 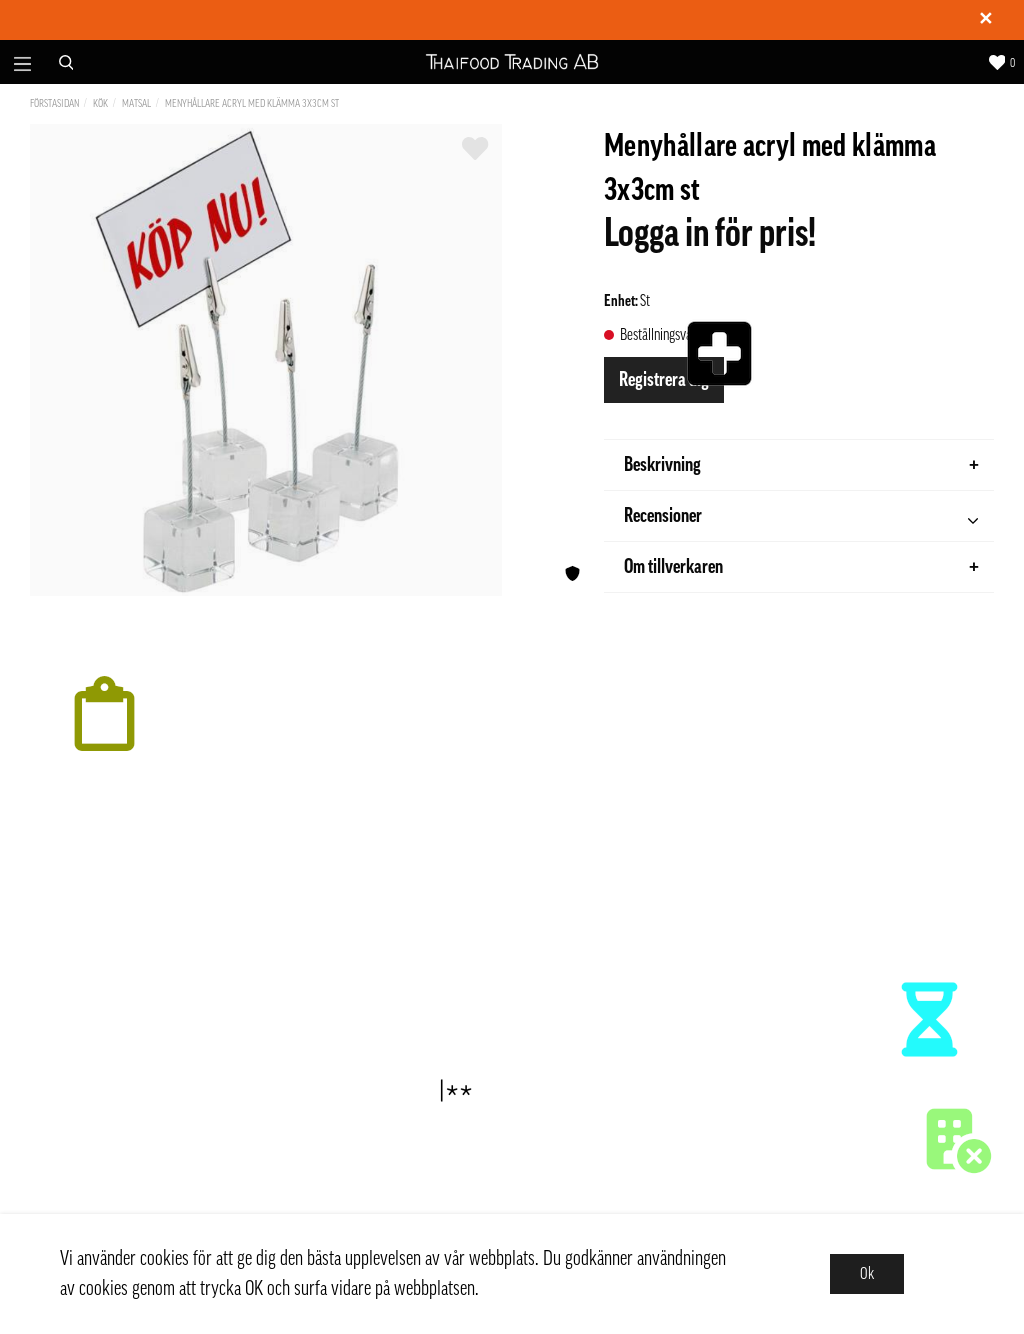 I want to click on indicates a process is in progress or loading, so click(x=929, y=1019).